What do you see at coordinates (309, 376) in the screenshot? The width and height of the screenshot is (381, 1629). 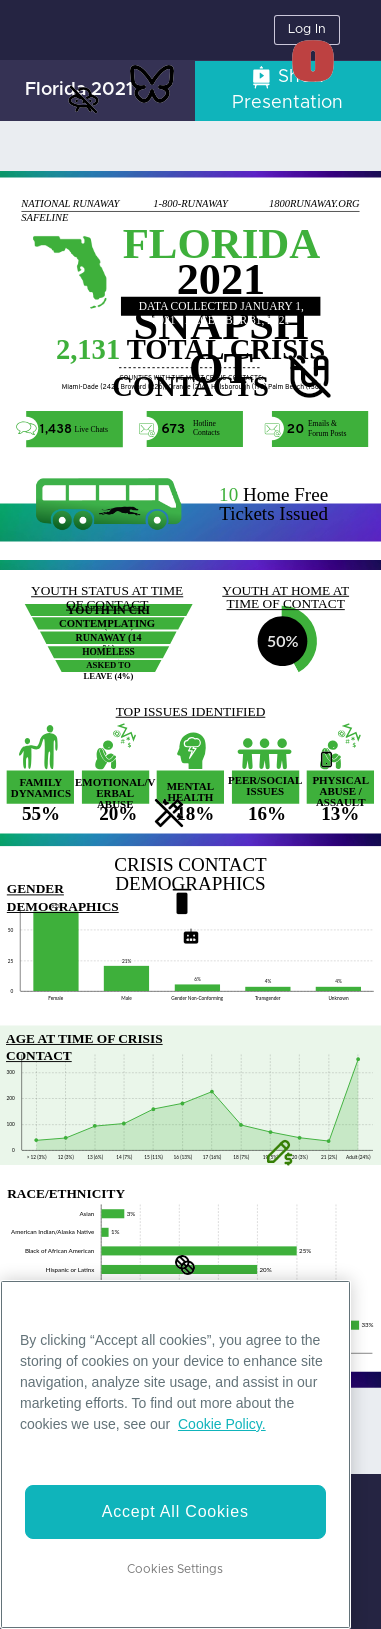 I see `disable magnetic snap or alignment` at bounding box center [309, 376].